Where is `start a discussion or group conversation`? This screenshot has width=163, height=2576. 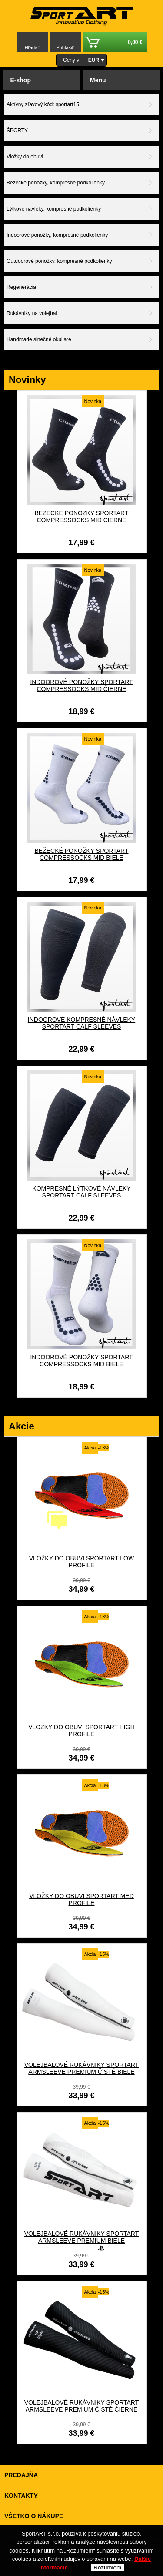 start a discussion or group conversation is located at coordinates (57, 1520).